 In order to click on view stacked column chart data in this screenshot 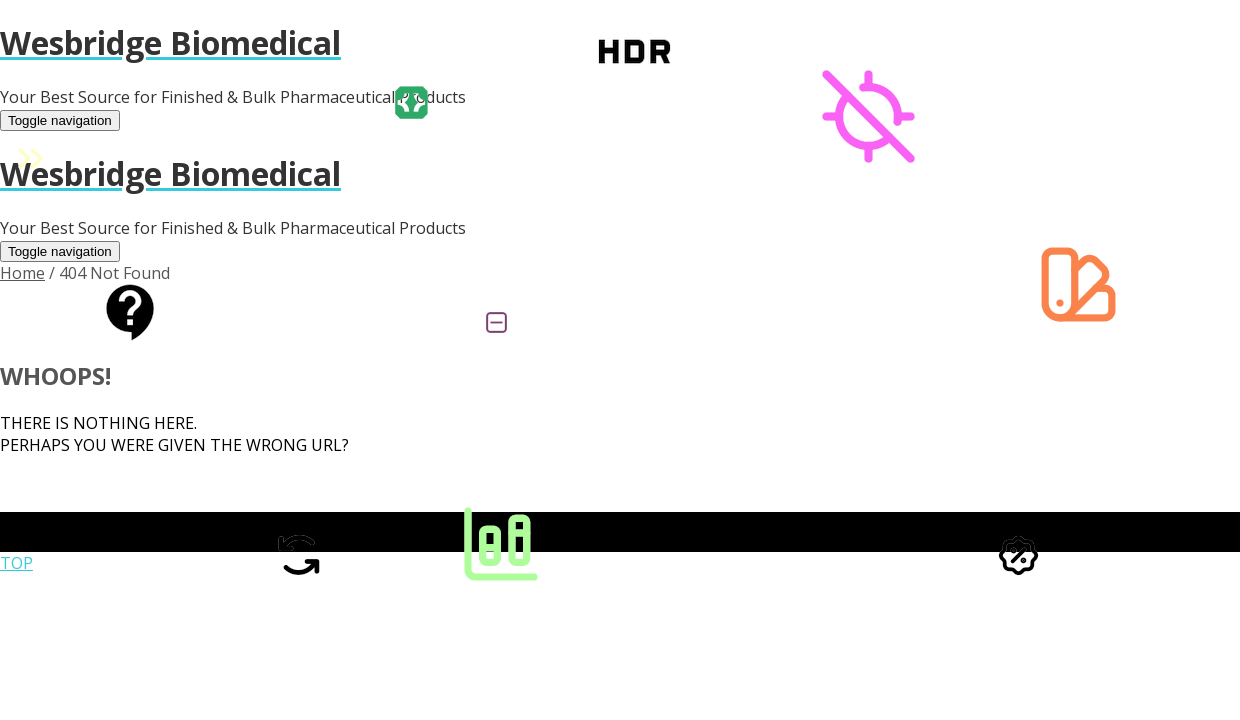, I will do `click(501, 544)`.